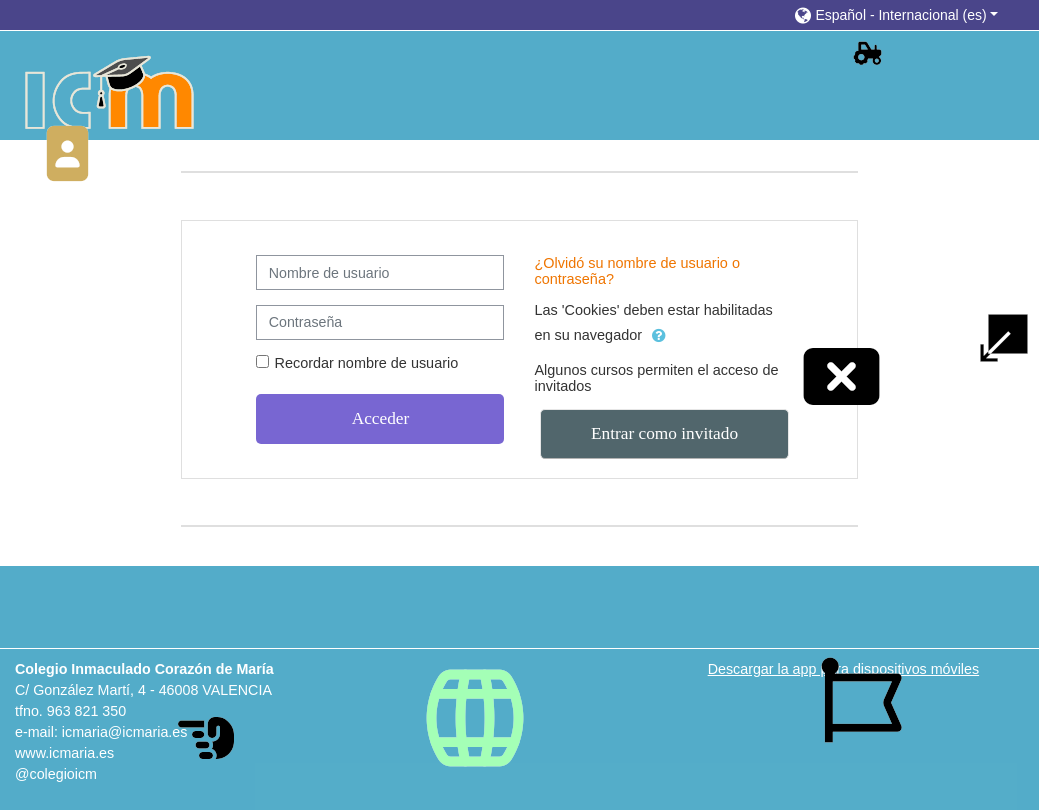 Image resolution: width=1039 pixels, height=810 pixels. What do you see at coordinates (862, 700) in the screenshot?
I see `font awesome brand logo` at bounding box center [862, 700].